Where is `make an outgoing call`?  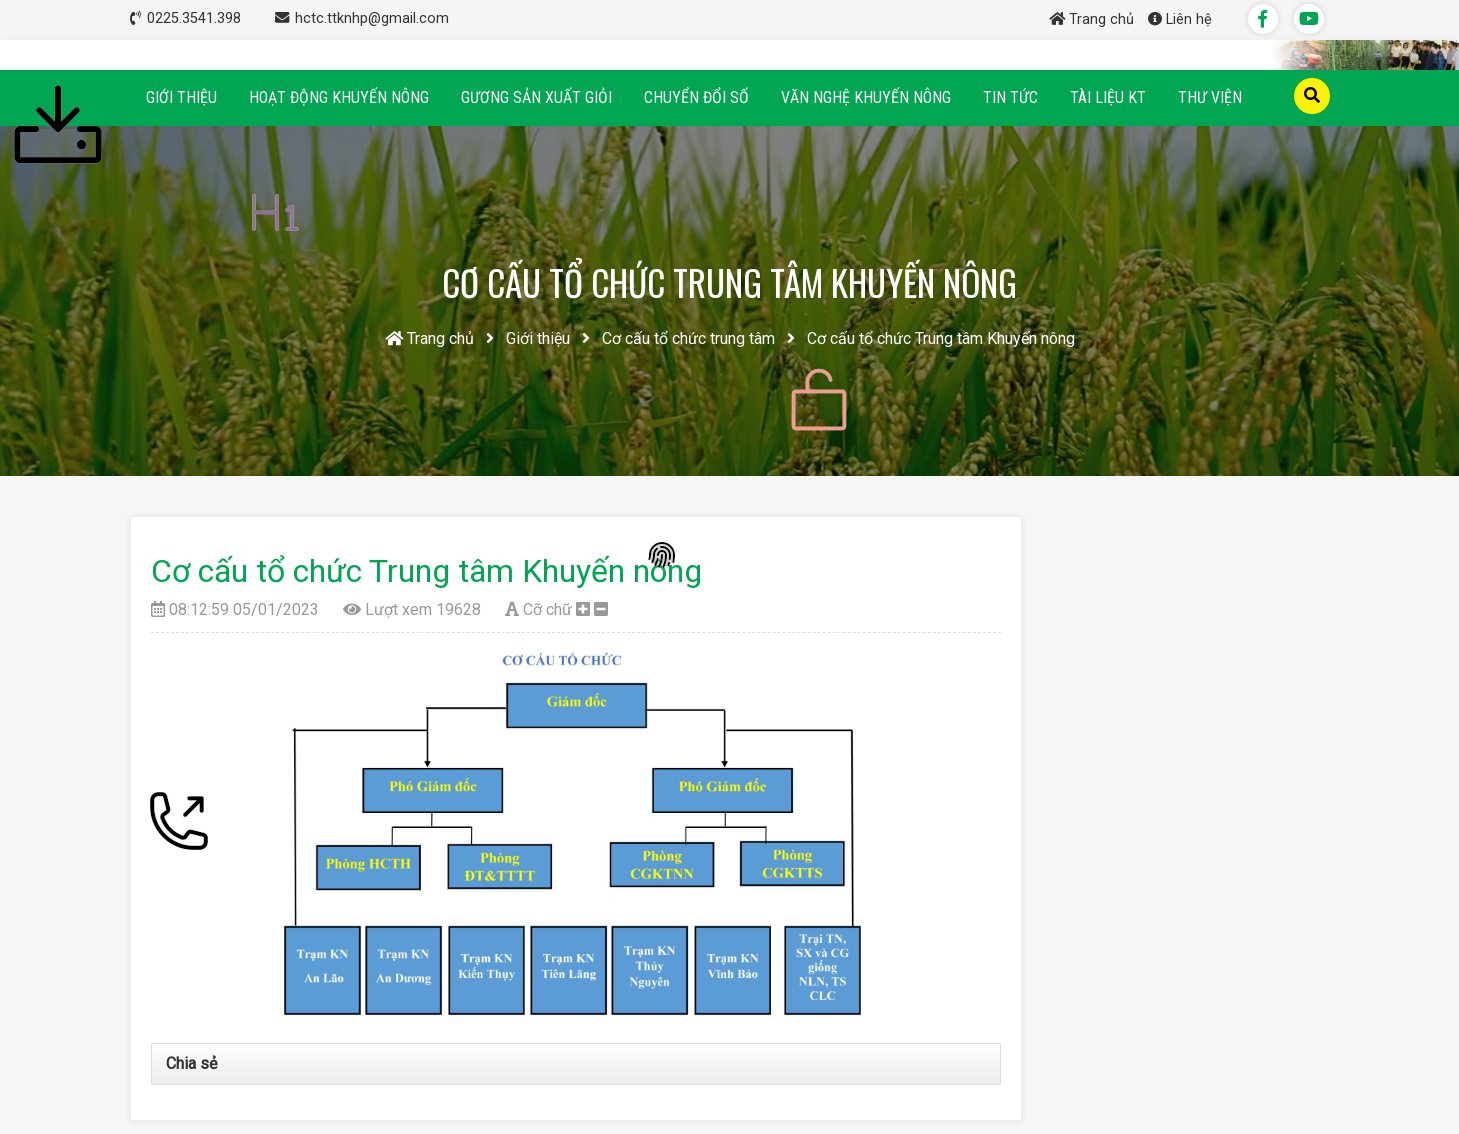 make an outgoing call is located at coordinates (179, 821).